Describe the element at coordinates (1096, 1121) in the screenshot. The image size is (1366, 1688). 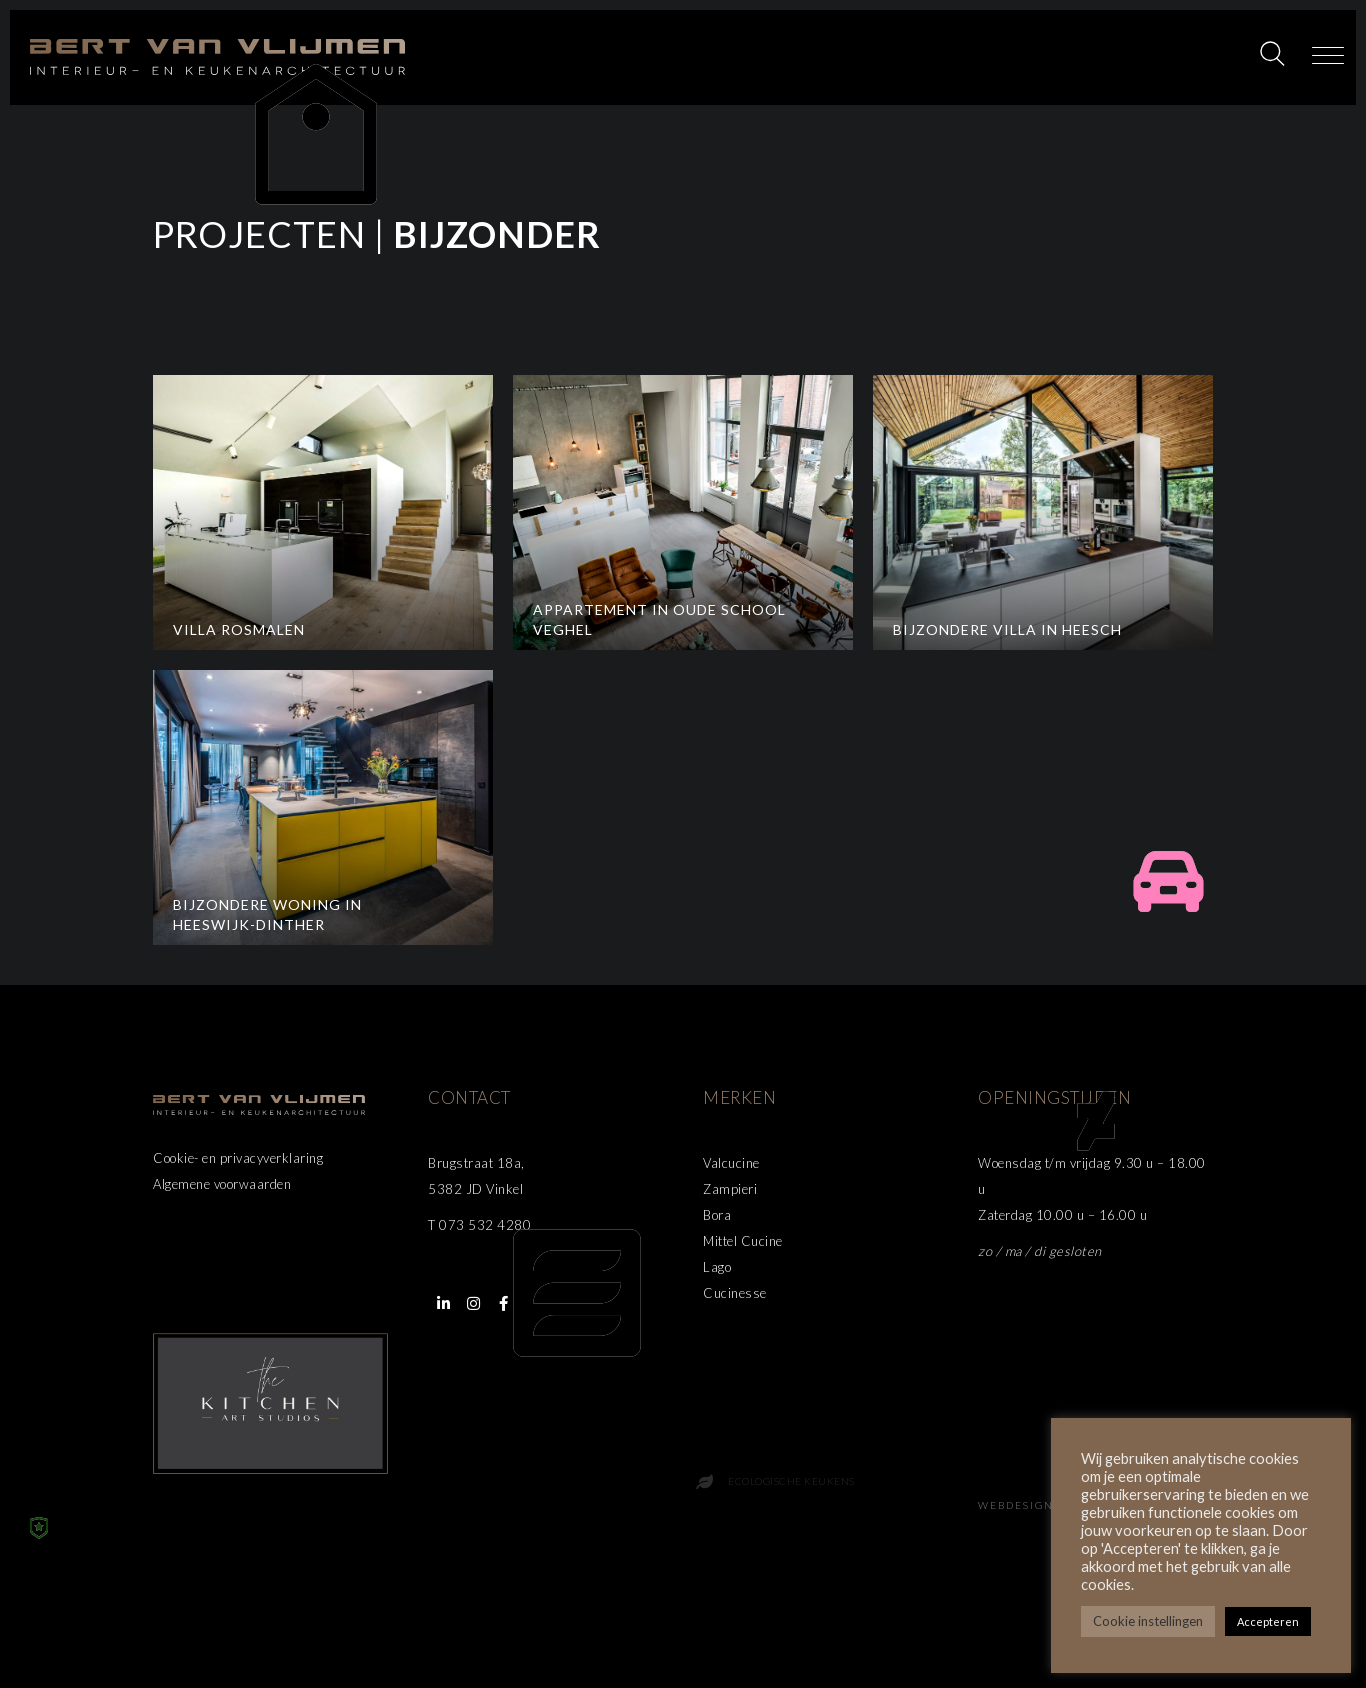
I see `visit deviantart profile or page` at that location.